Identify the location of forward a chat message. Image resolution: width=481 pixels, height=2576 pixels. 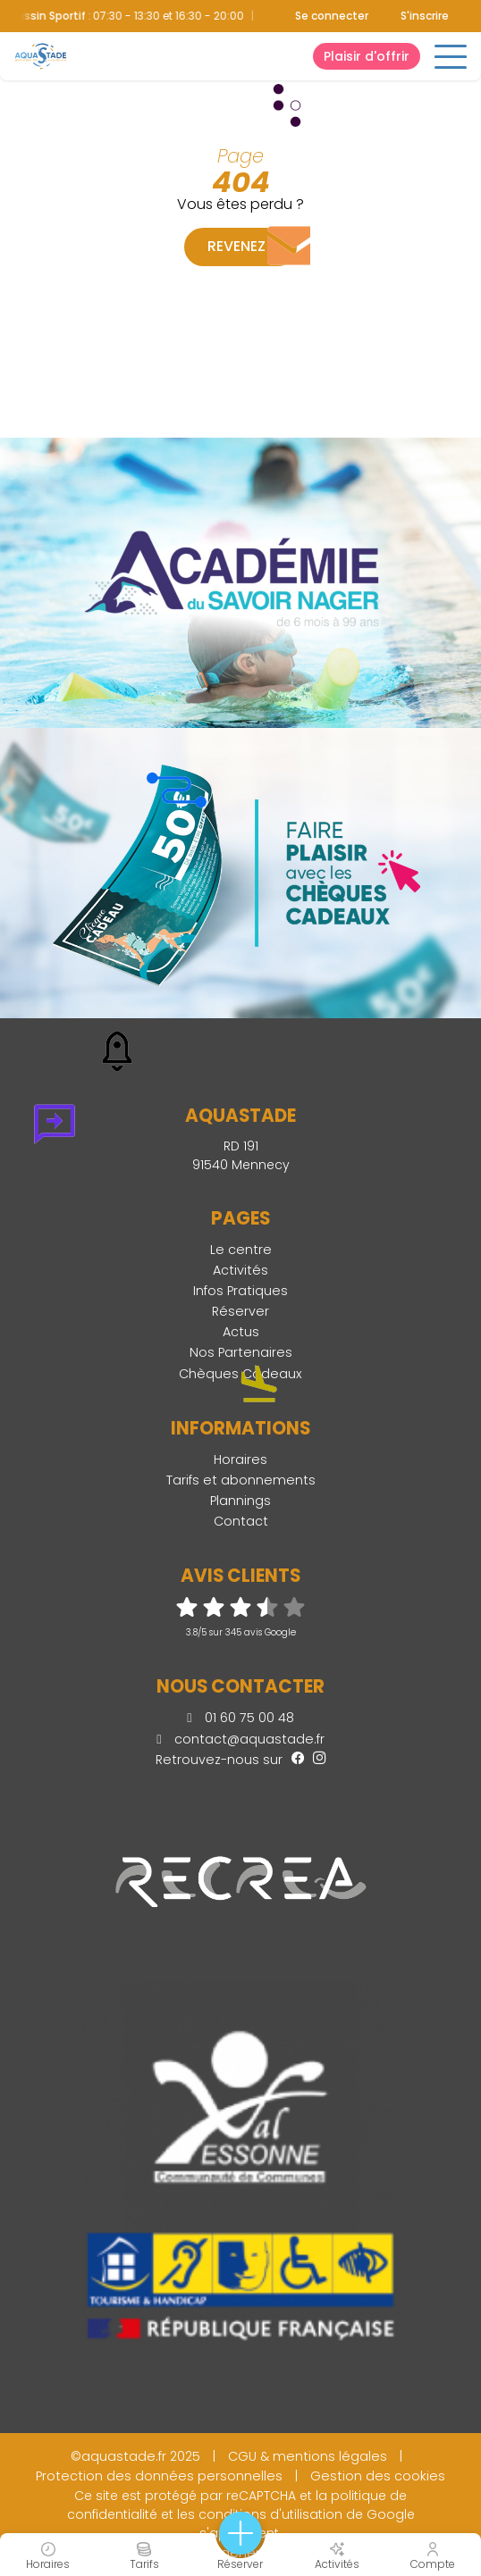
(55, 1123).